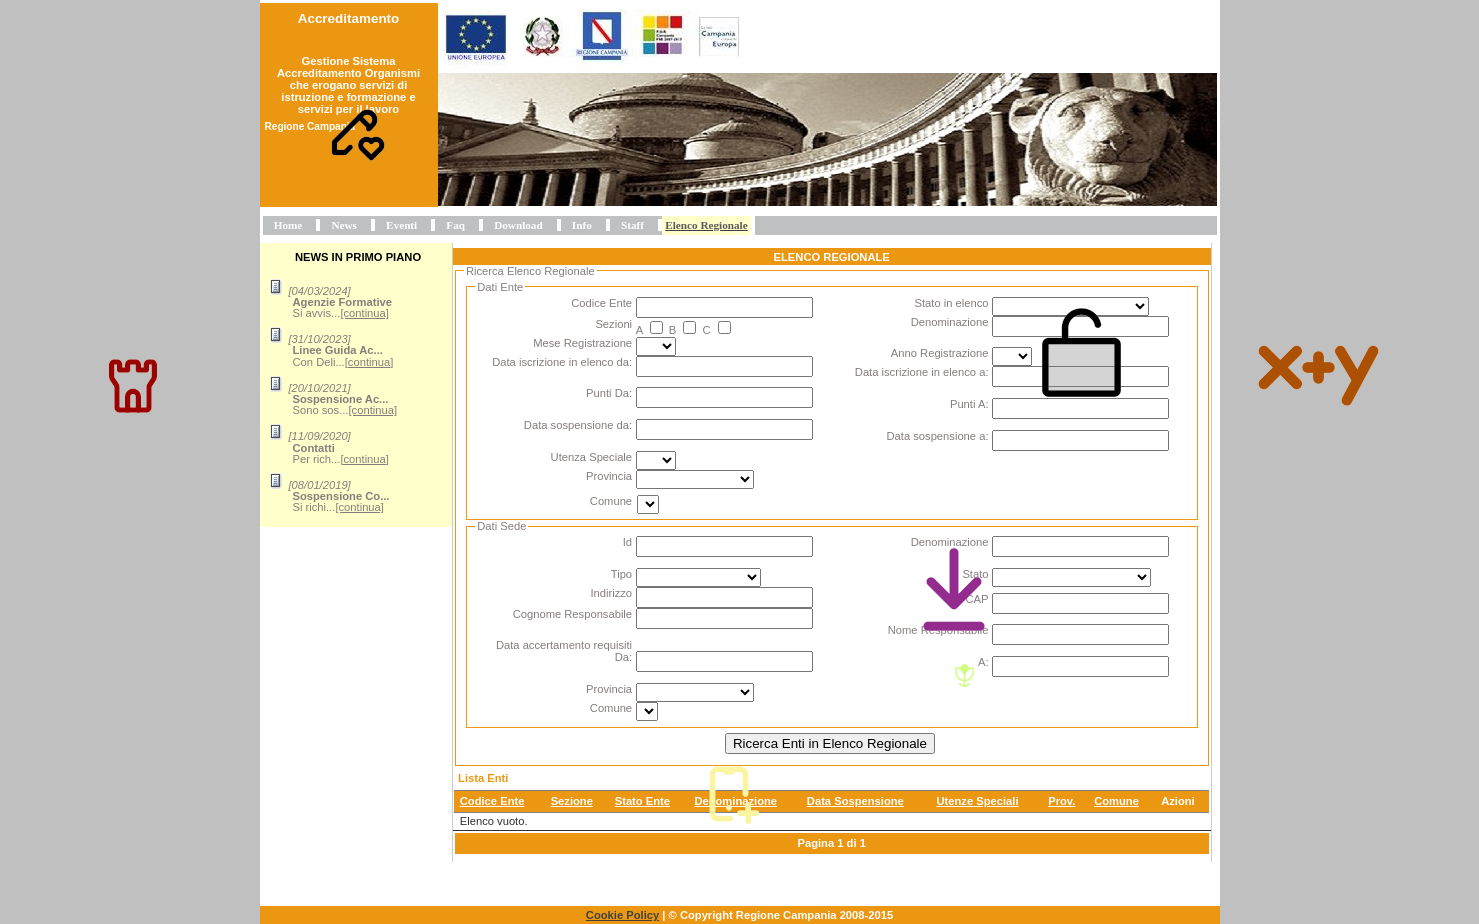 The image size is (1479, 924). I want to click on access math or calculator functions, so click(1318, 367).